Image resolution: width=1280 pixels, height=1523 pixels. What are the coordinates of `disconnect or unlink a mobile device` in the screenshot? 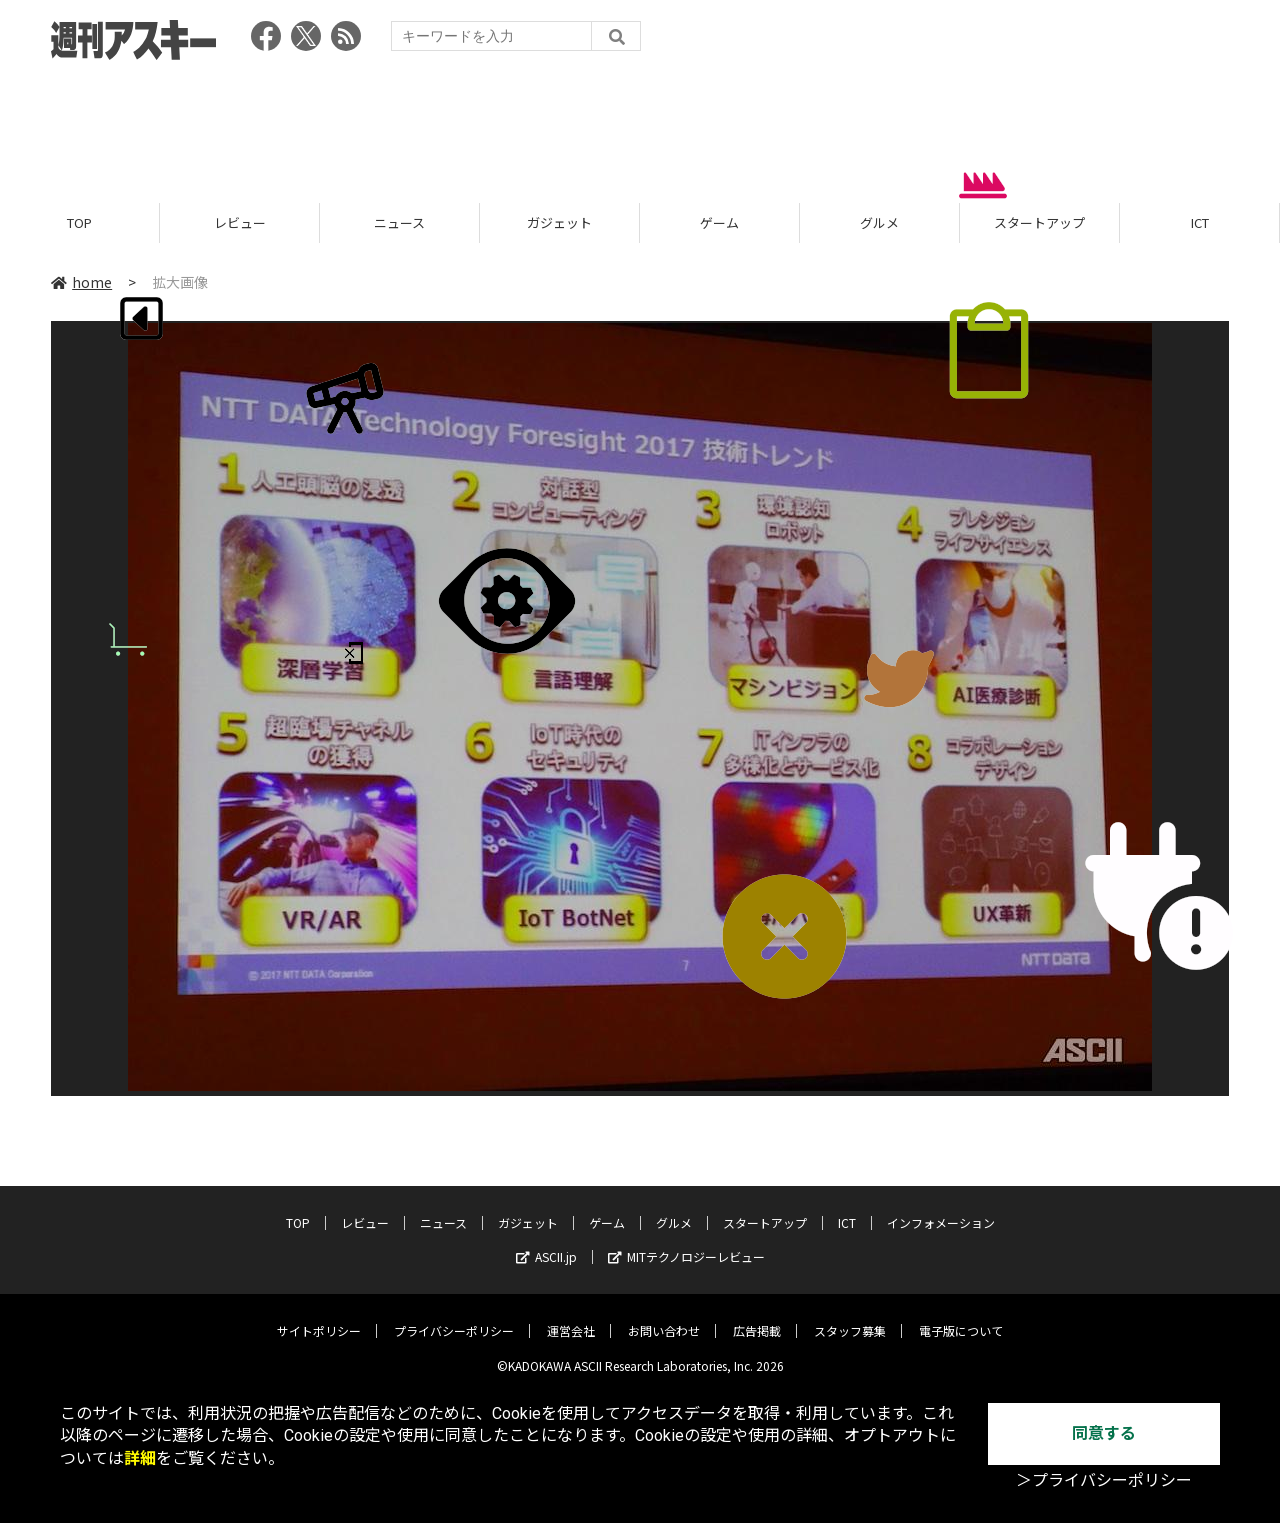 It's located at (354, 653).